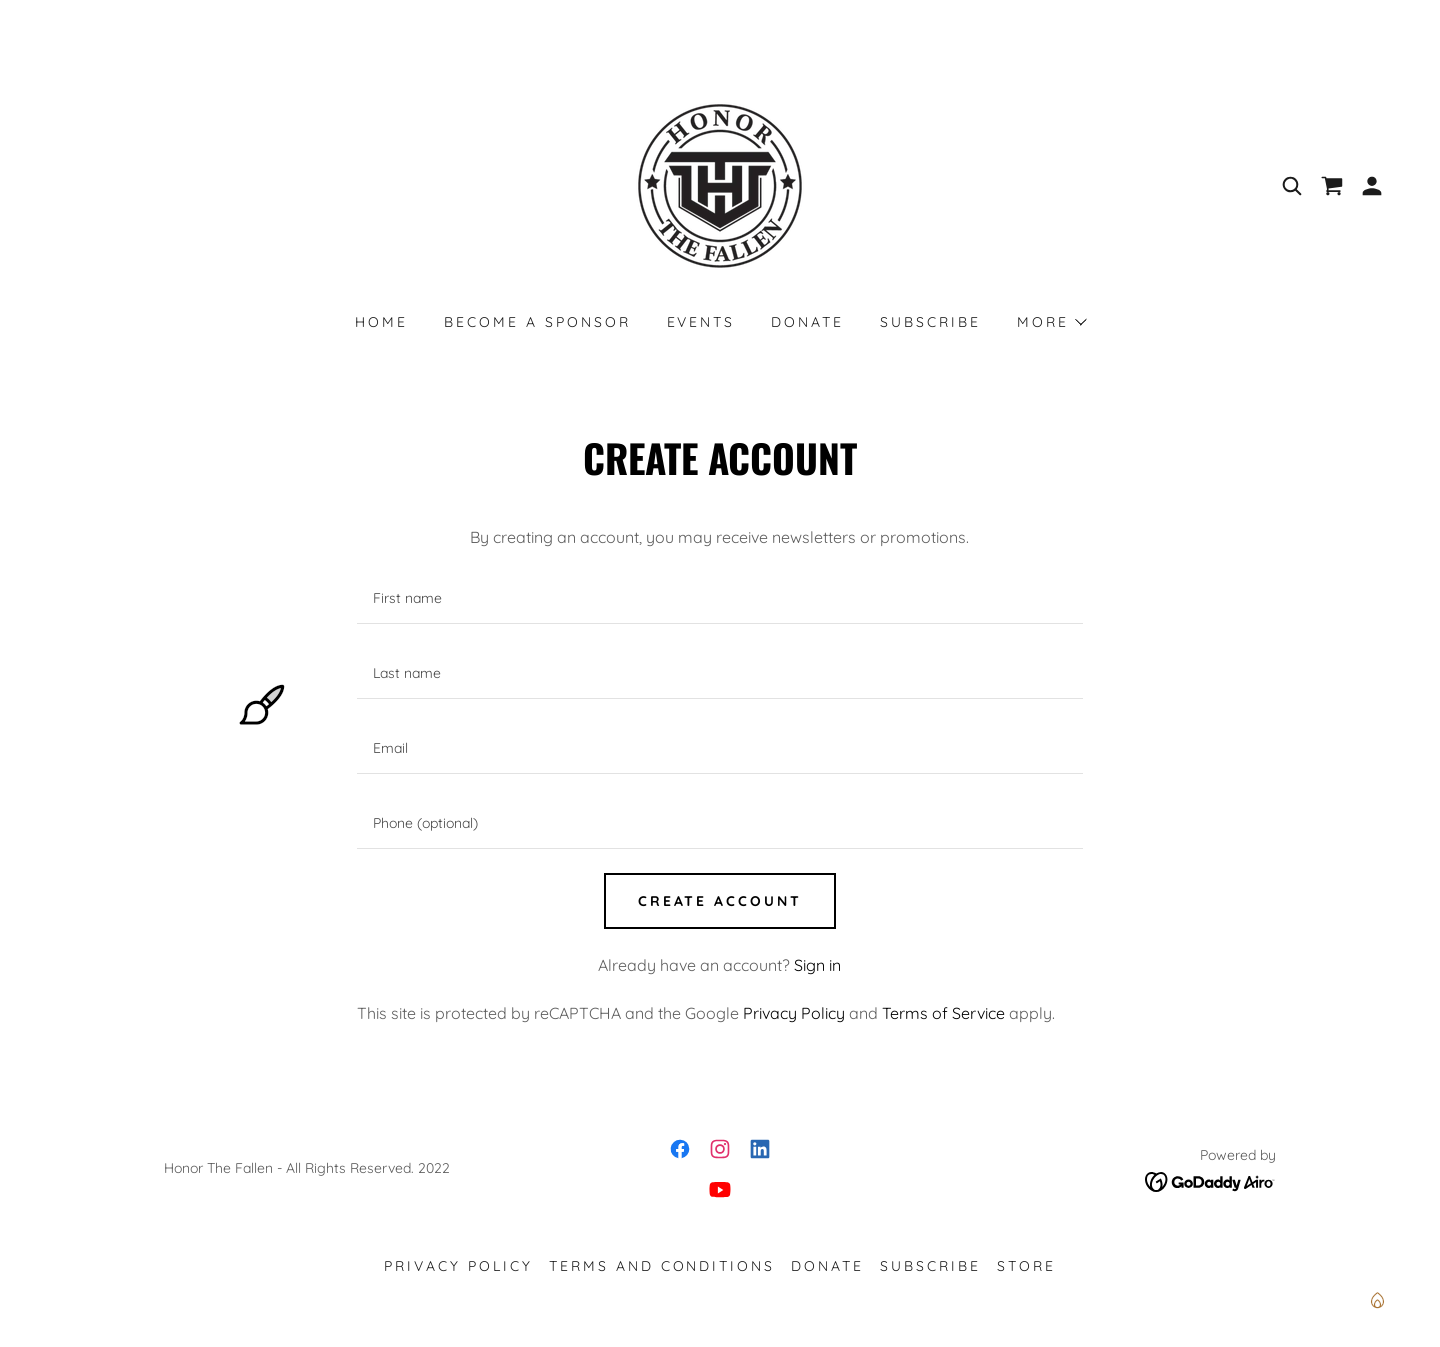 The height and width of the screenshot is (1347, 1440). Describe the element at coordinates (263, 705) in the screenshot. I see `access drawing or painting tools` at that location.